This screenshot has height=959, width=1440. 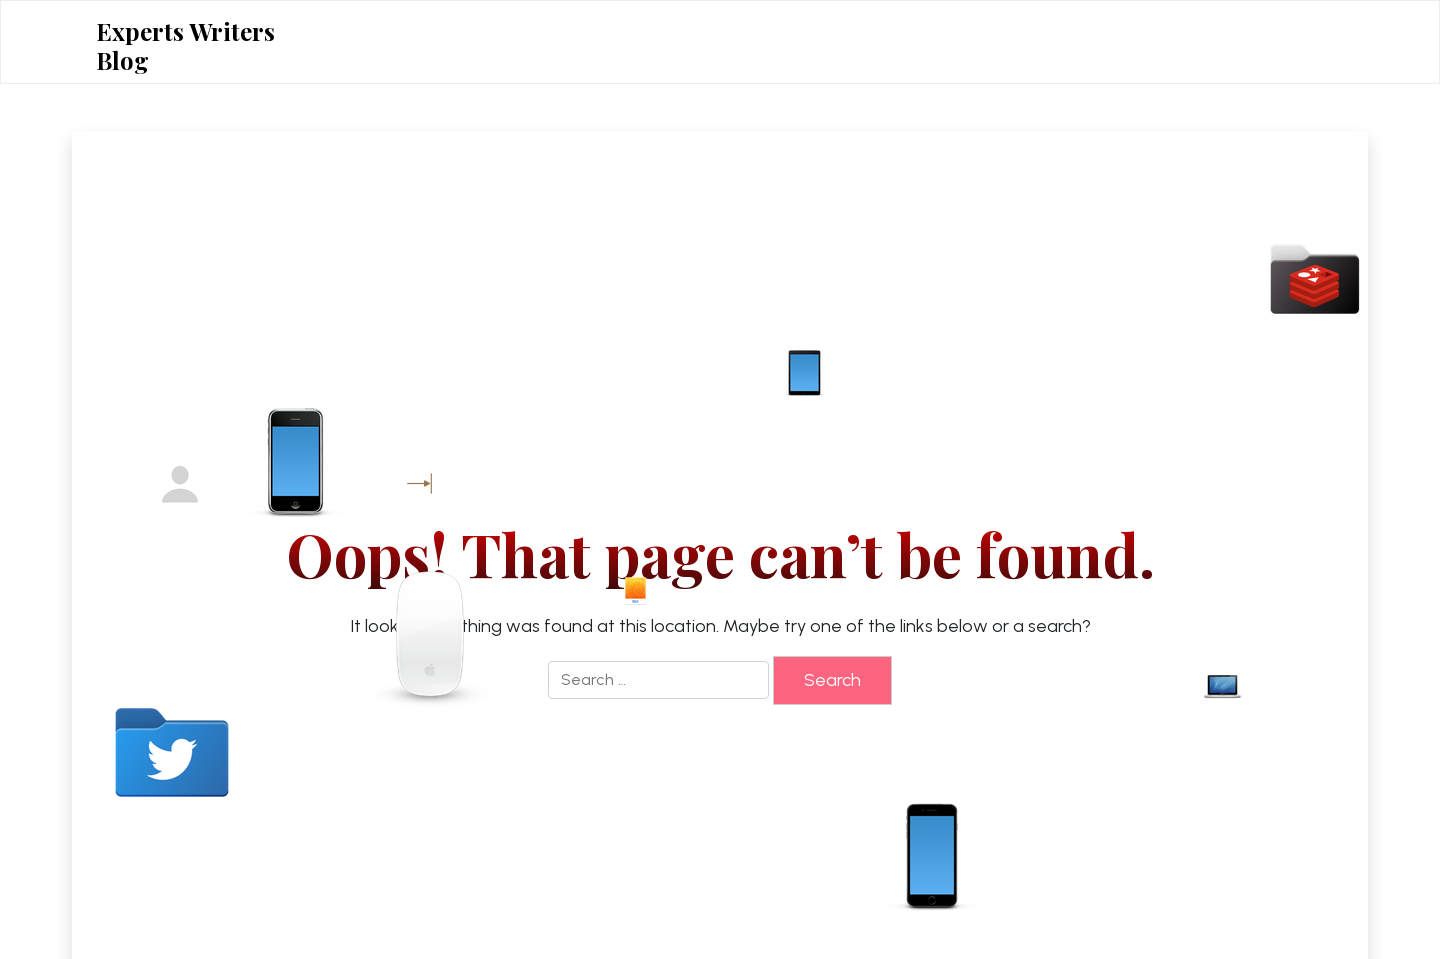 I want to click on indicates a connected iPad with cellular capability, so click(x=804, y=372).